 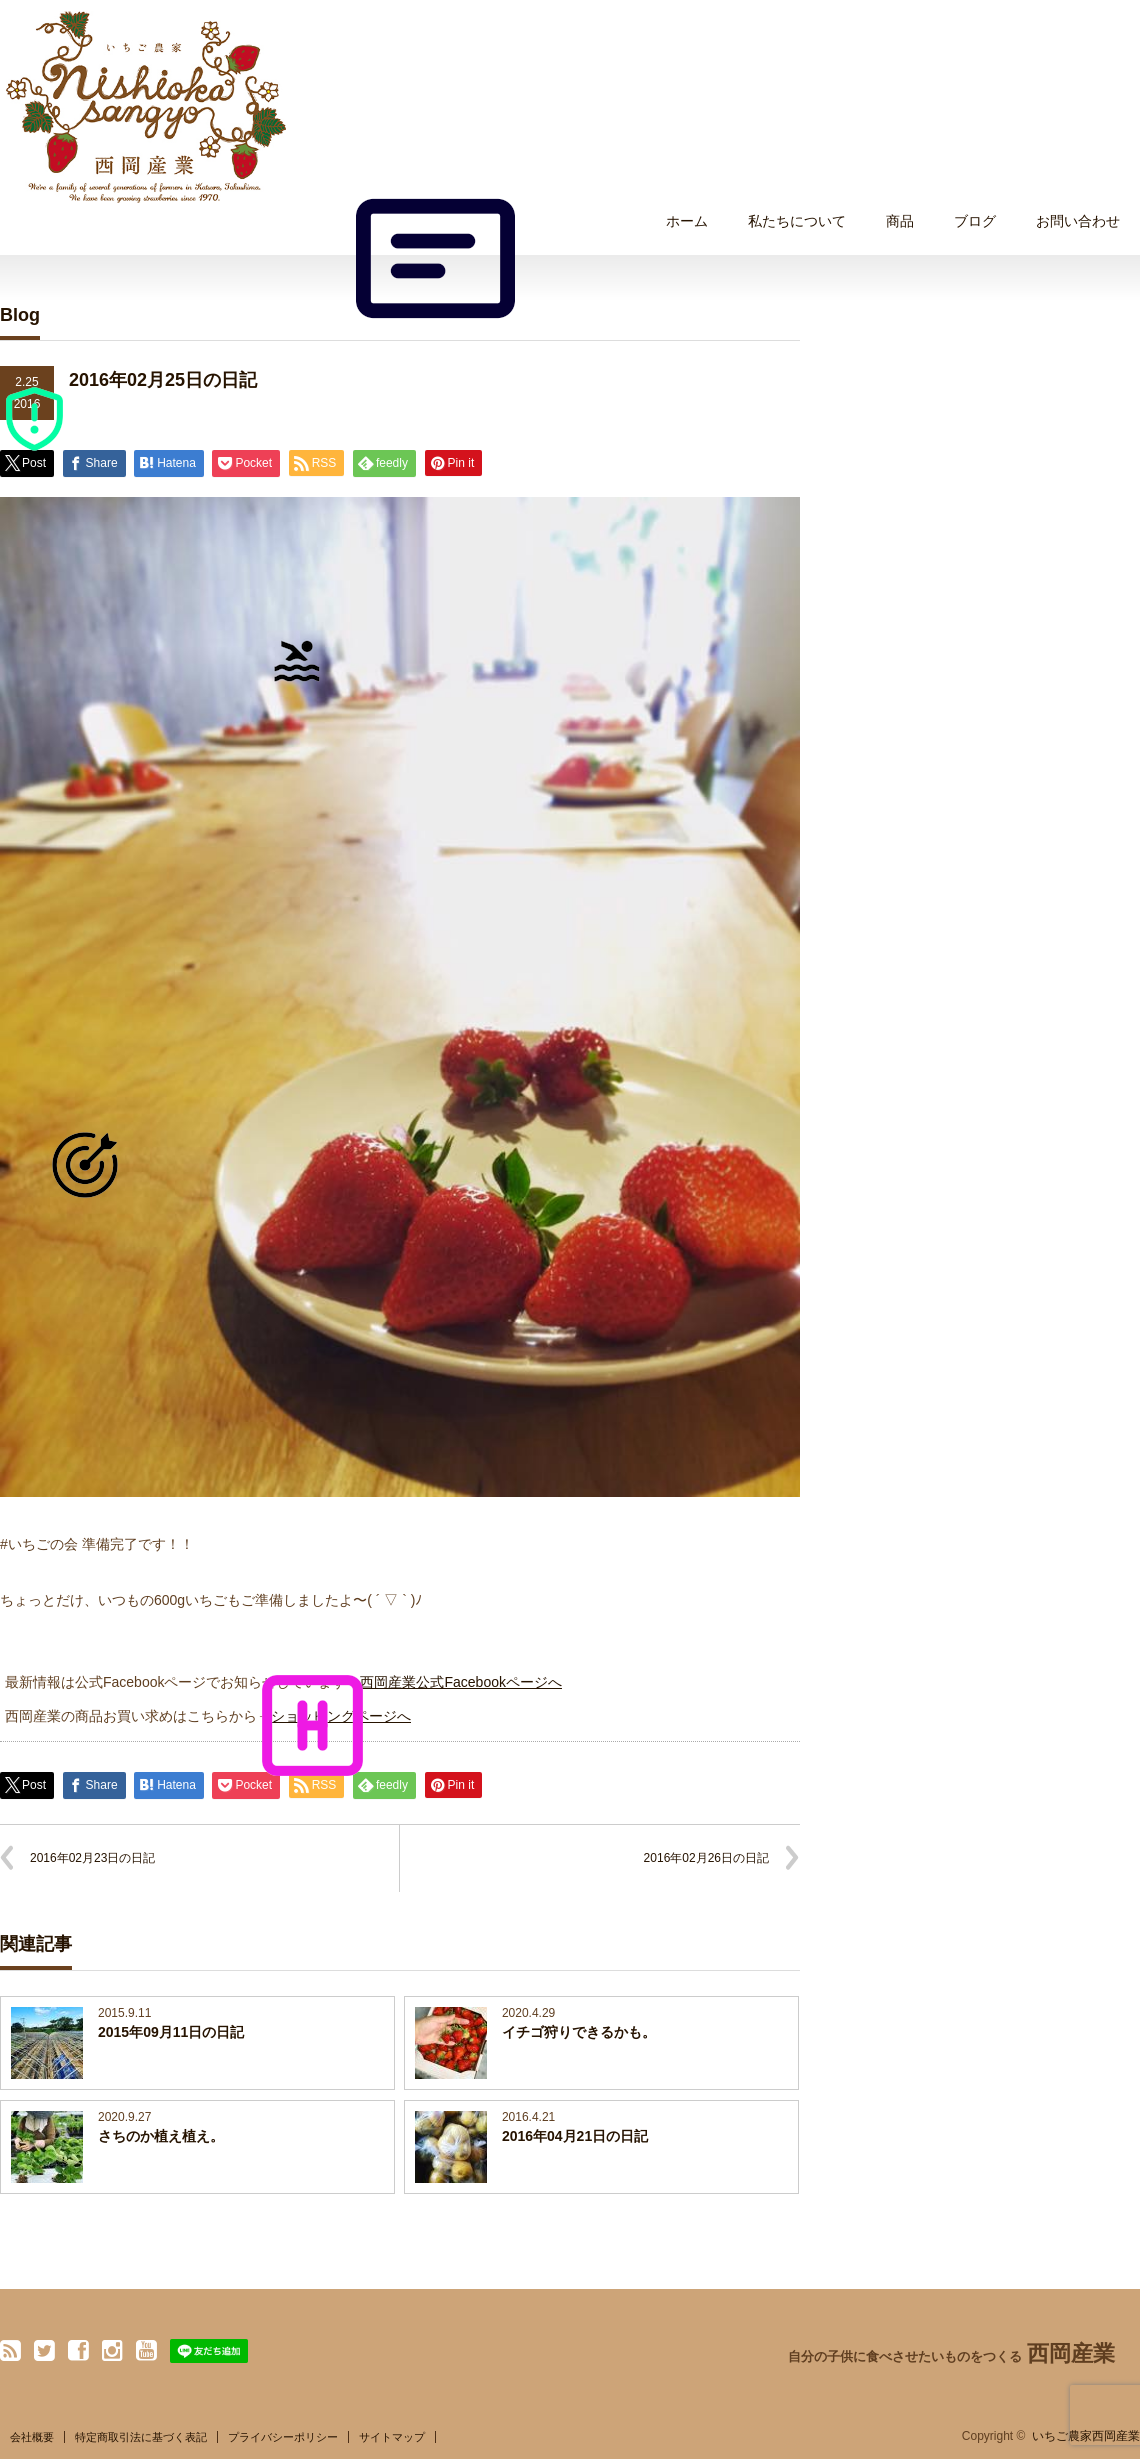 I want to click on set or view your goals, so click(x=85, y=1165).